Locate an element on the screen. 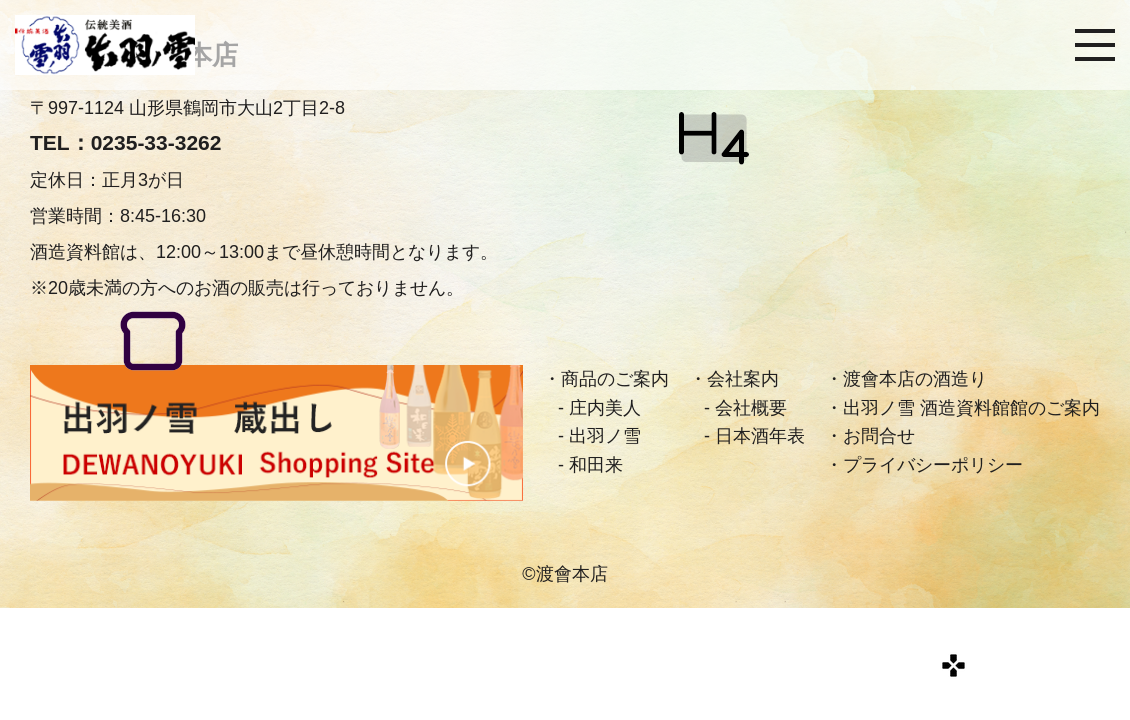  access gaming features or settings is located at coordinates (953, 665).